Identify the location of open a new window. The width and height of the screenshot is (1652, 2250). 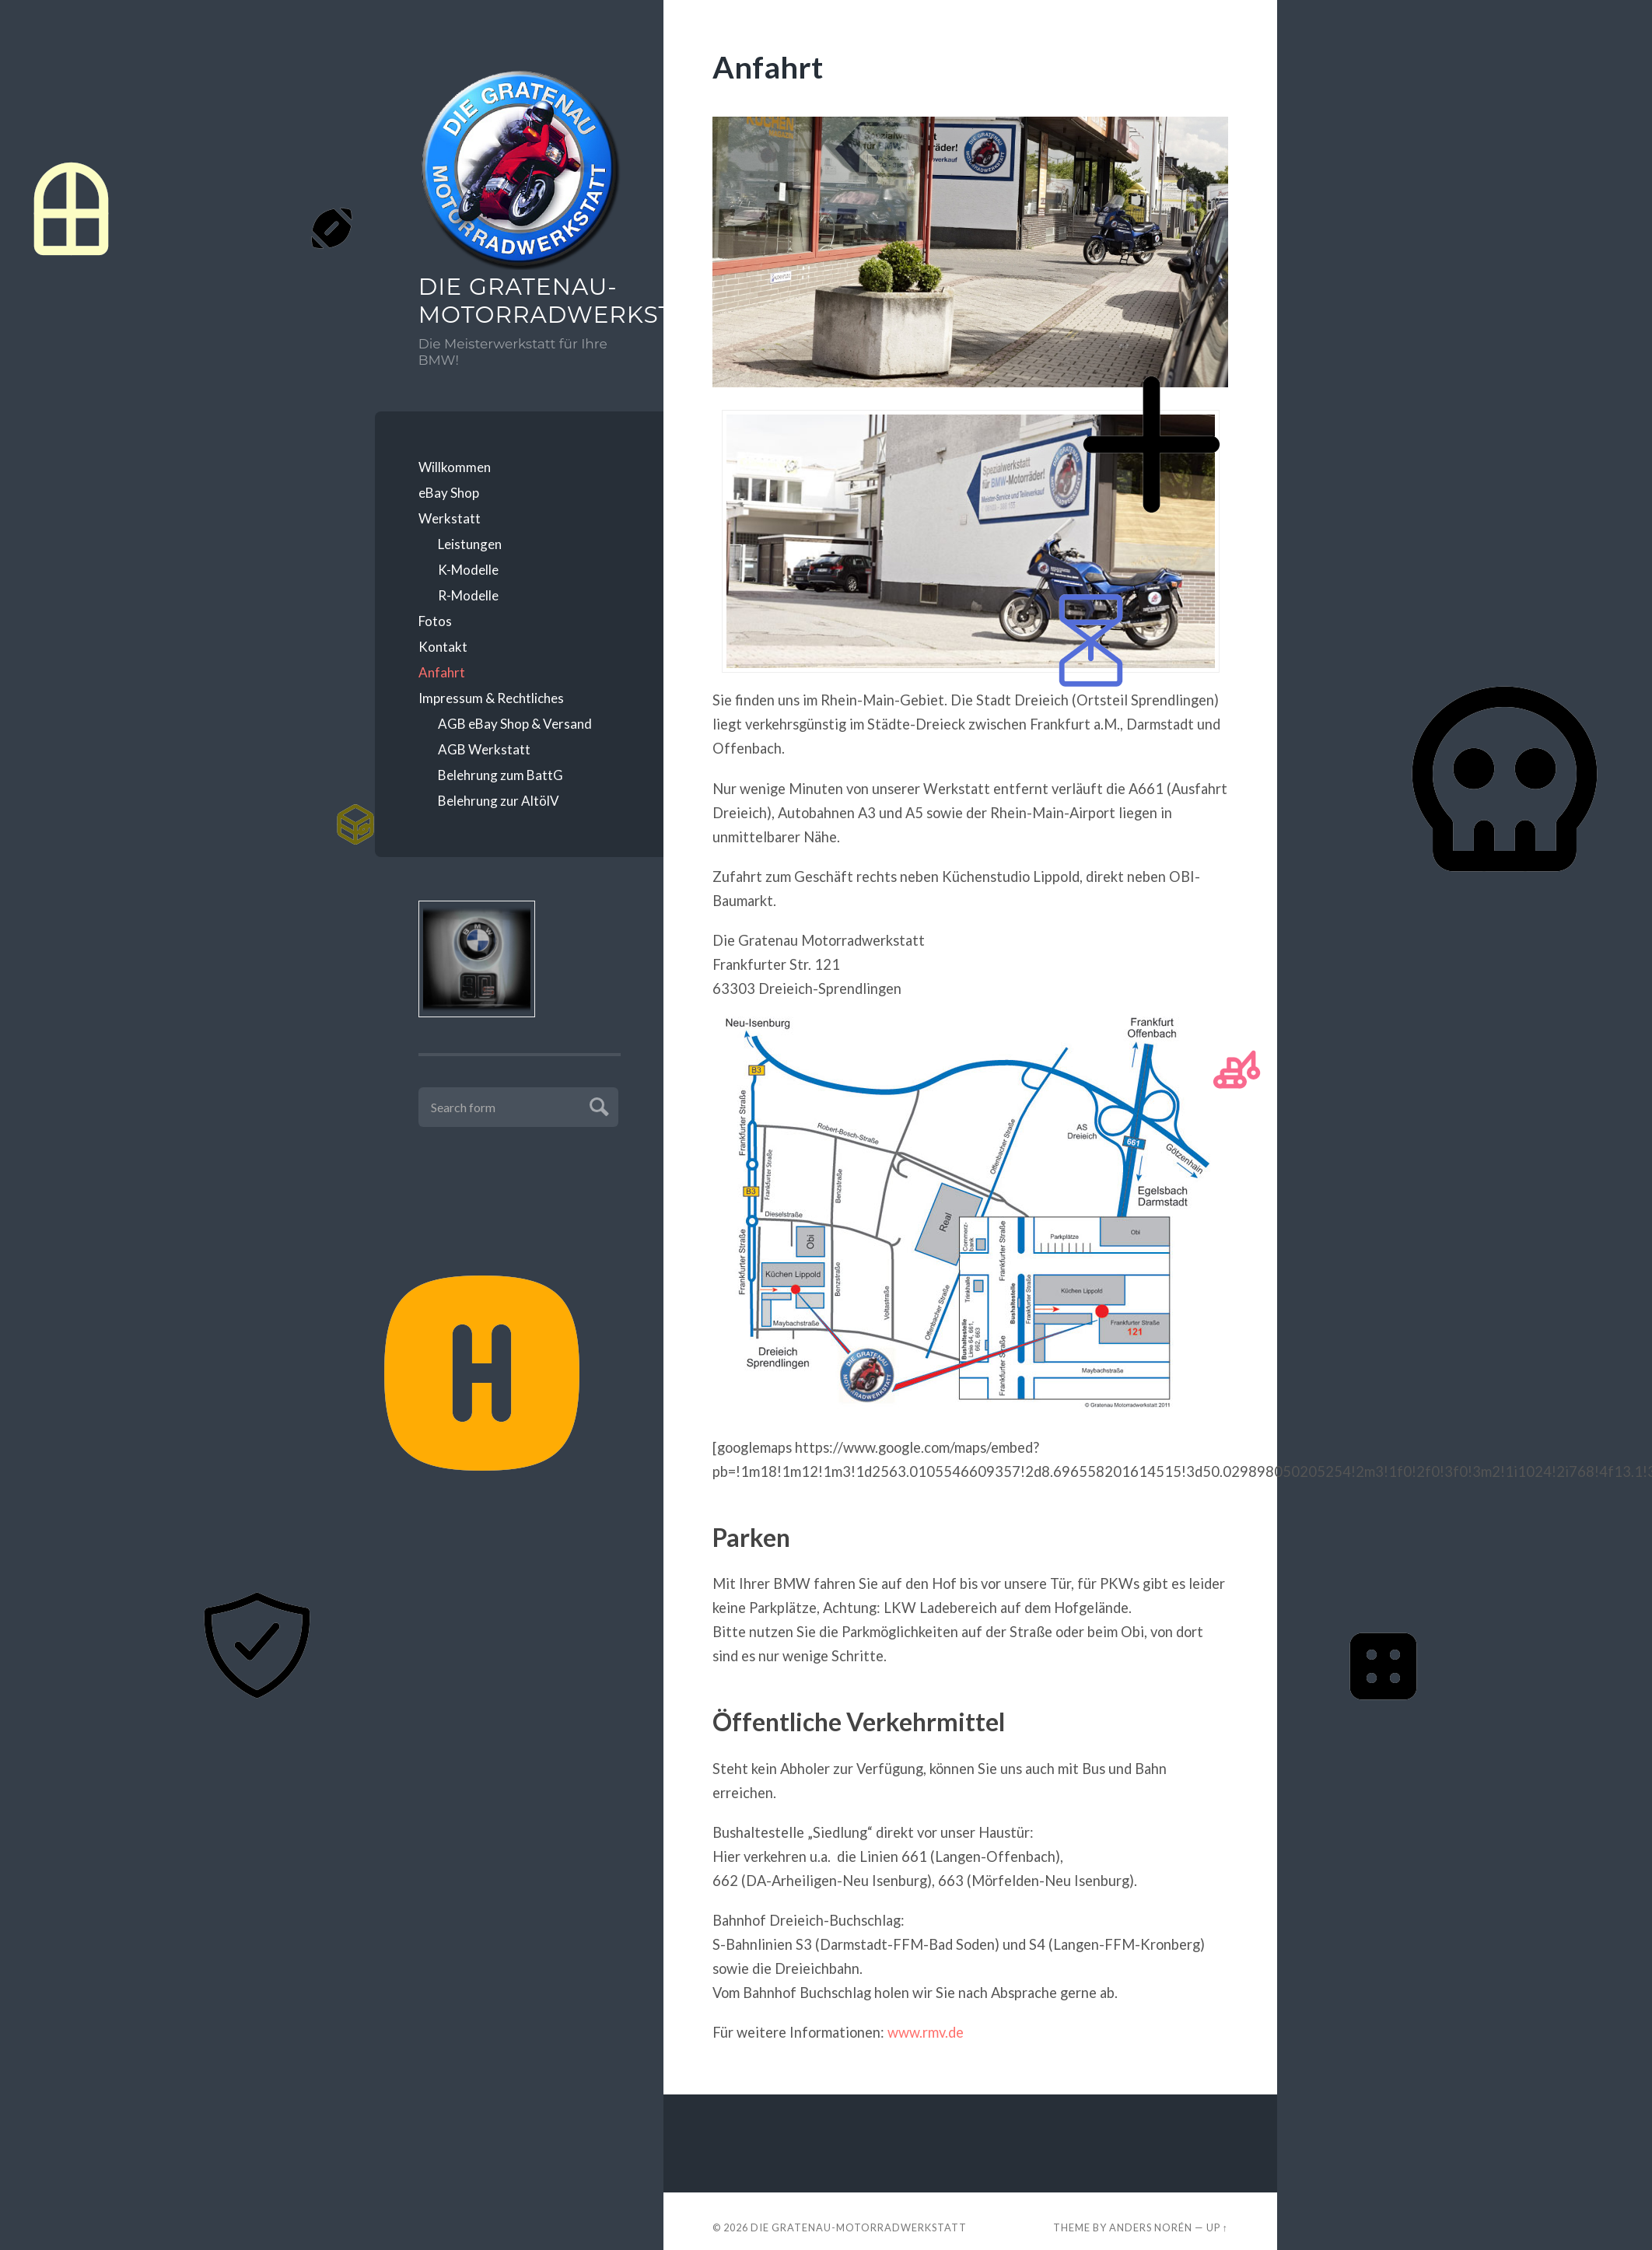
(71, 208).